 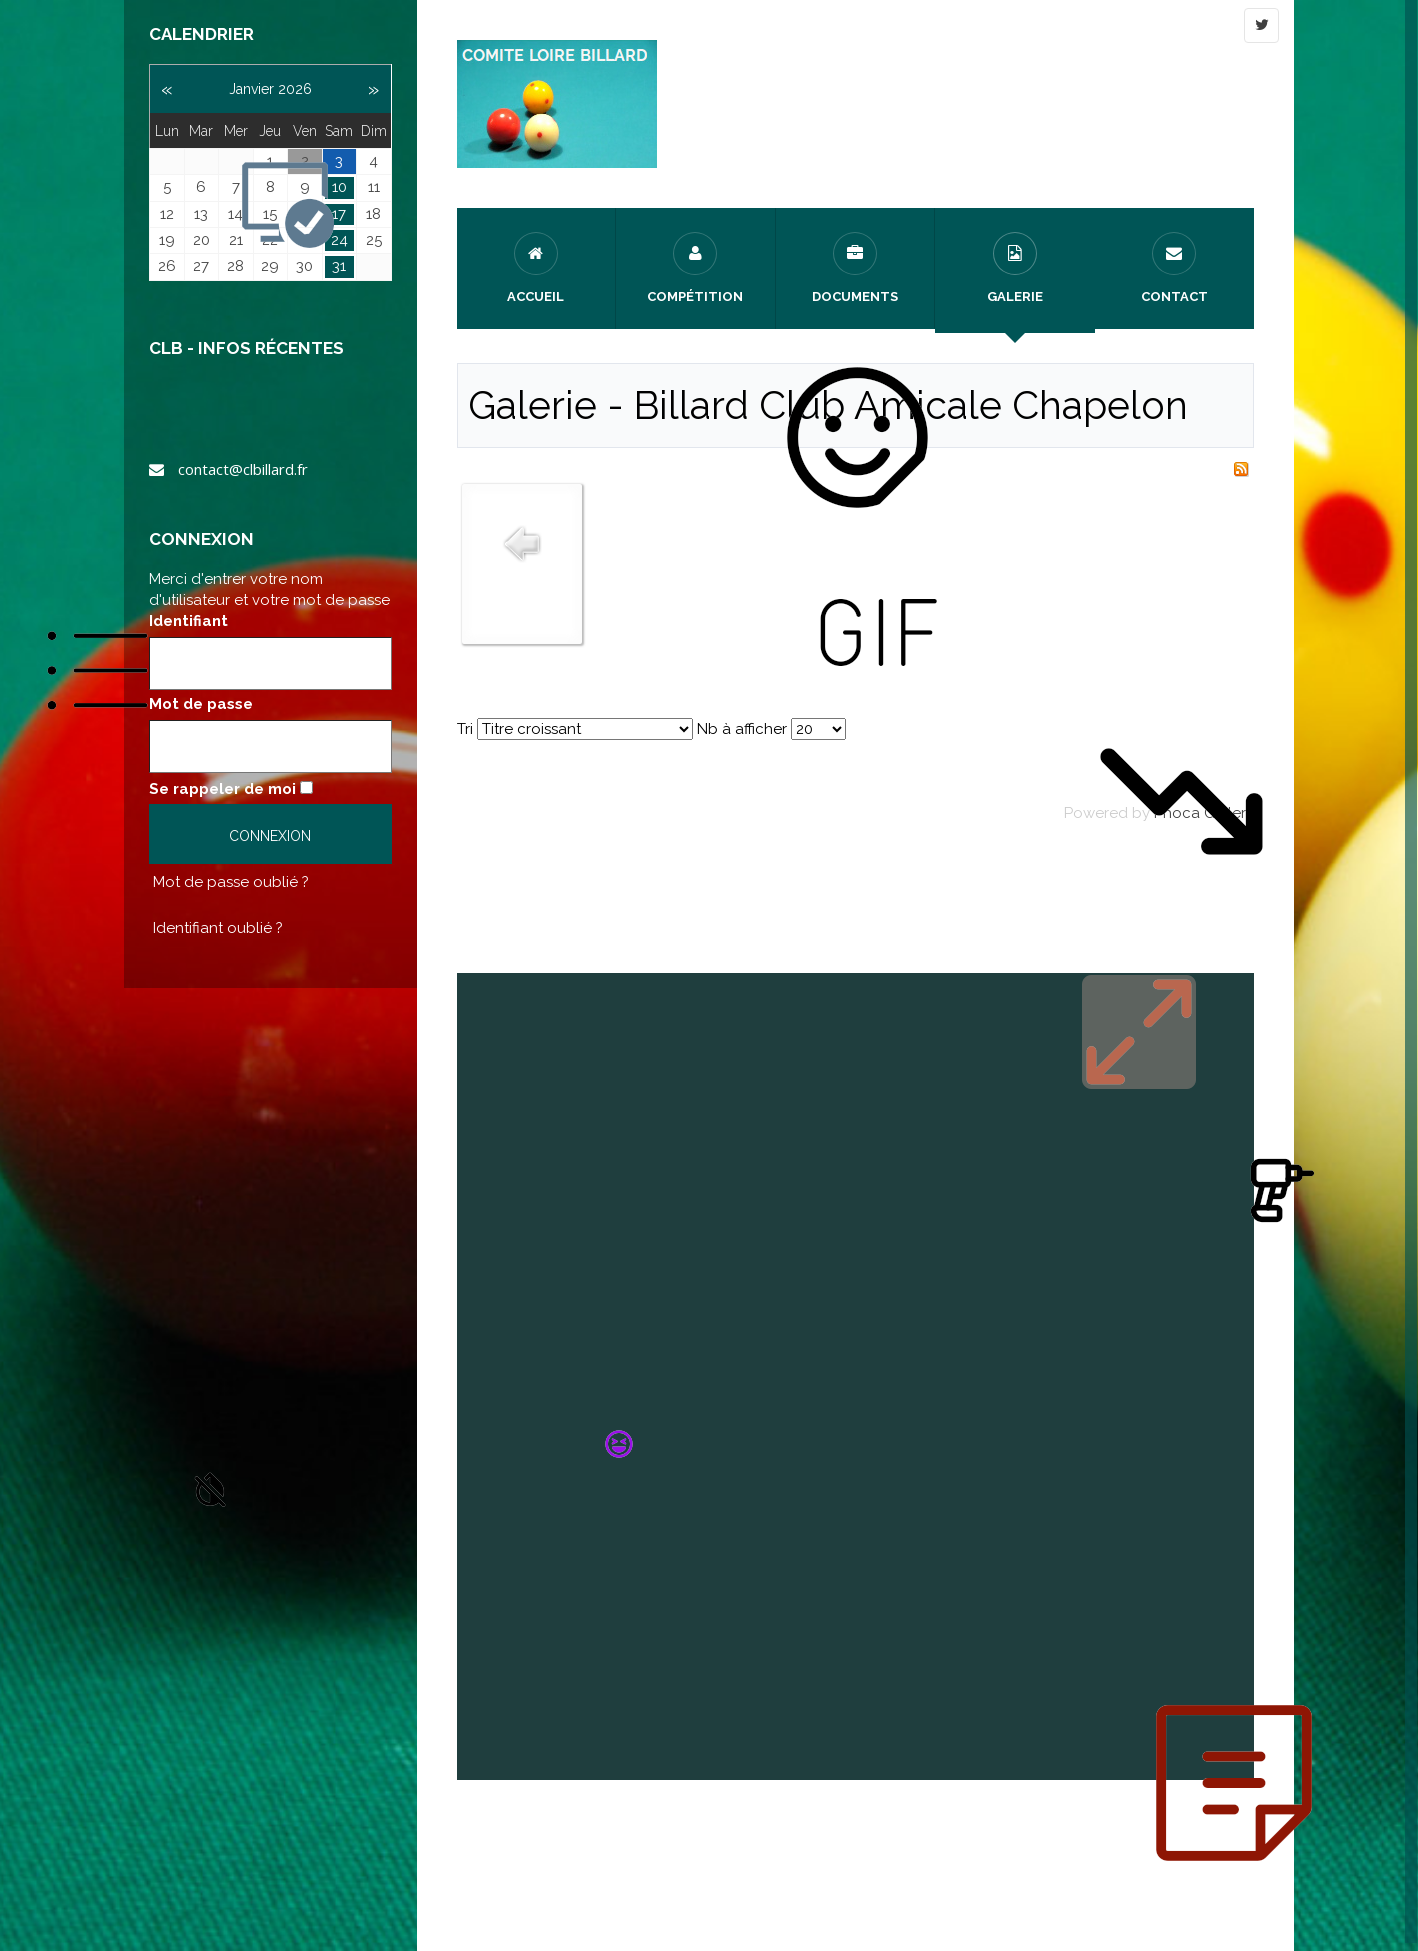 I want to click on access power tools or hardware category, so click(x=1282, y=1190).